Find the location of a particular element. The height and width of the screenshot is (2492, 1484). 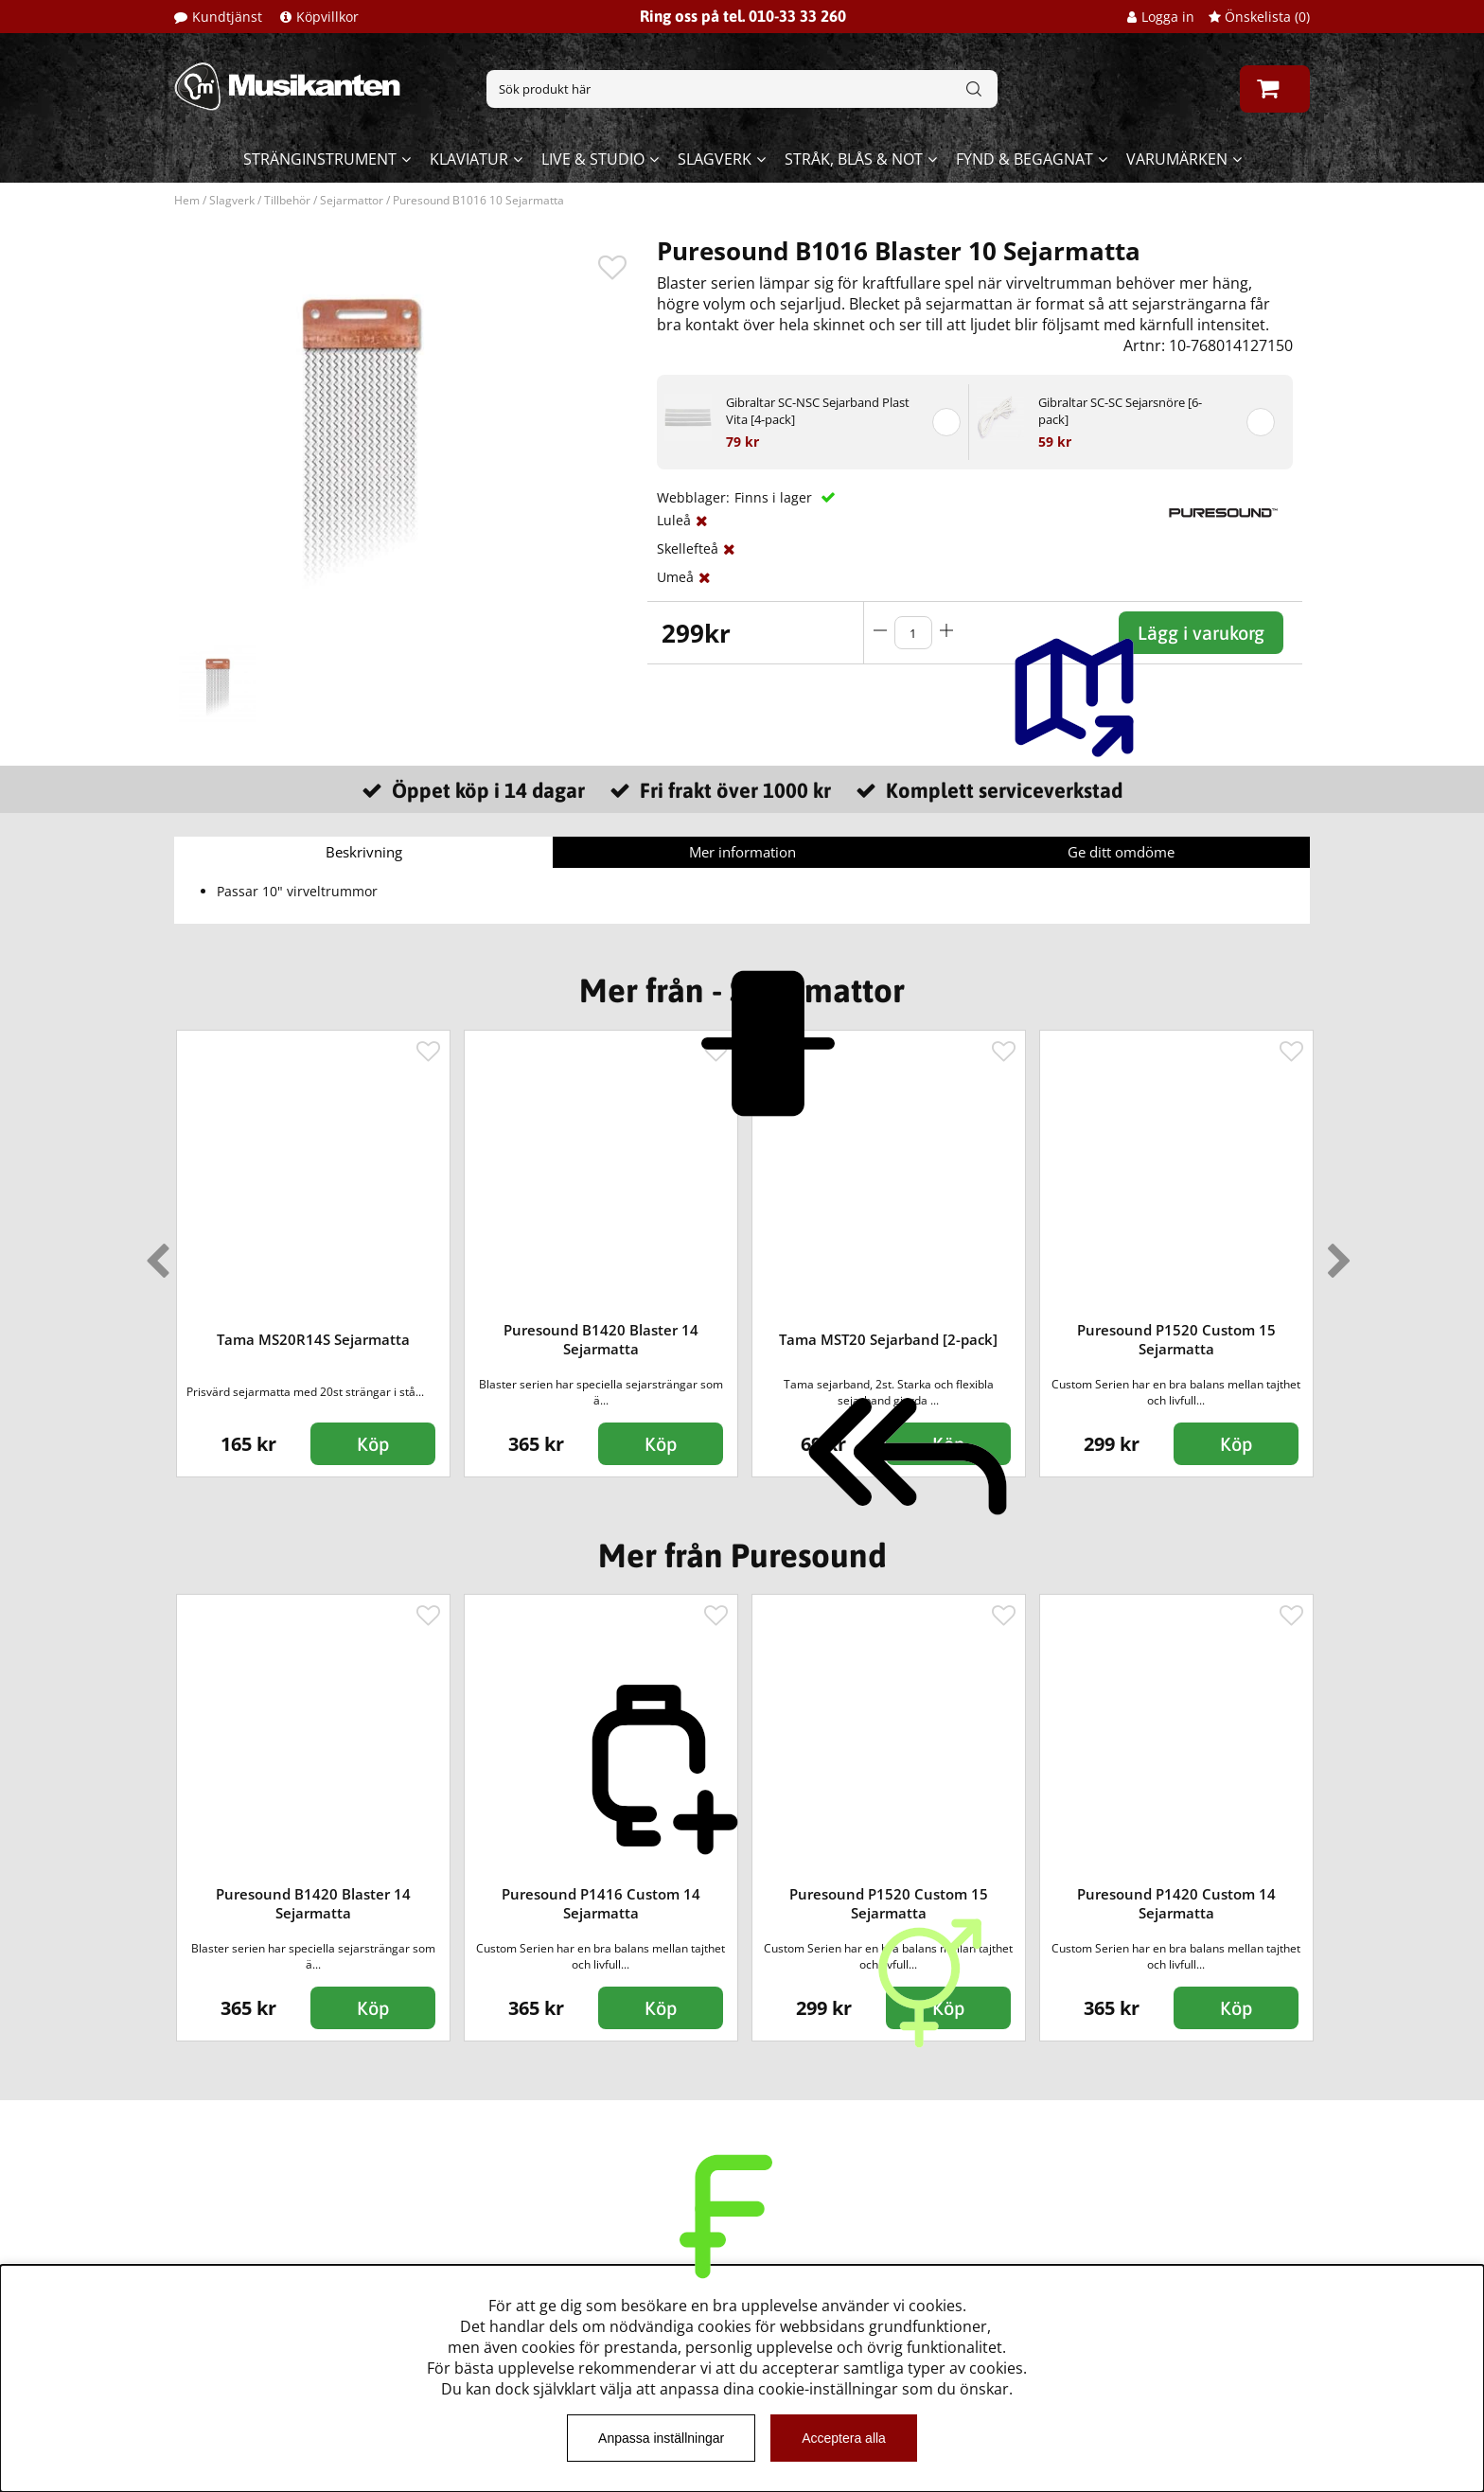

reply to all recipients of an email or message is located at coordinates (908, 1452).